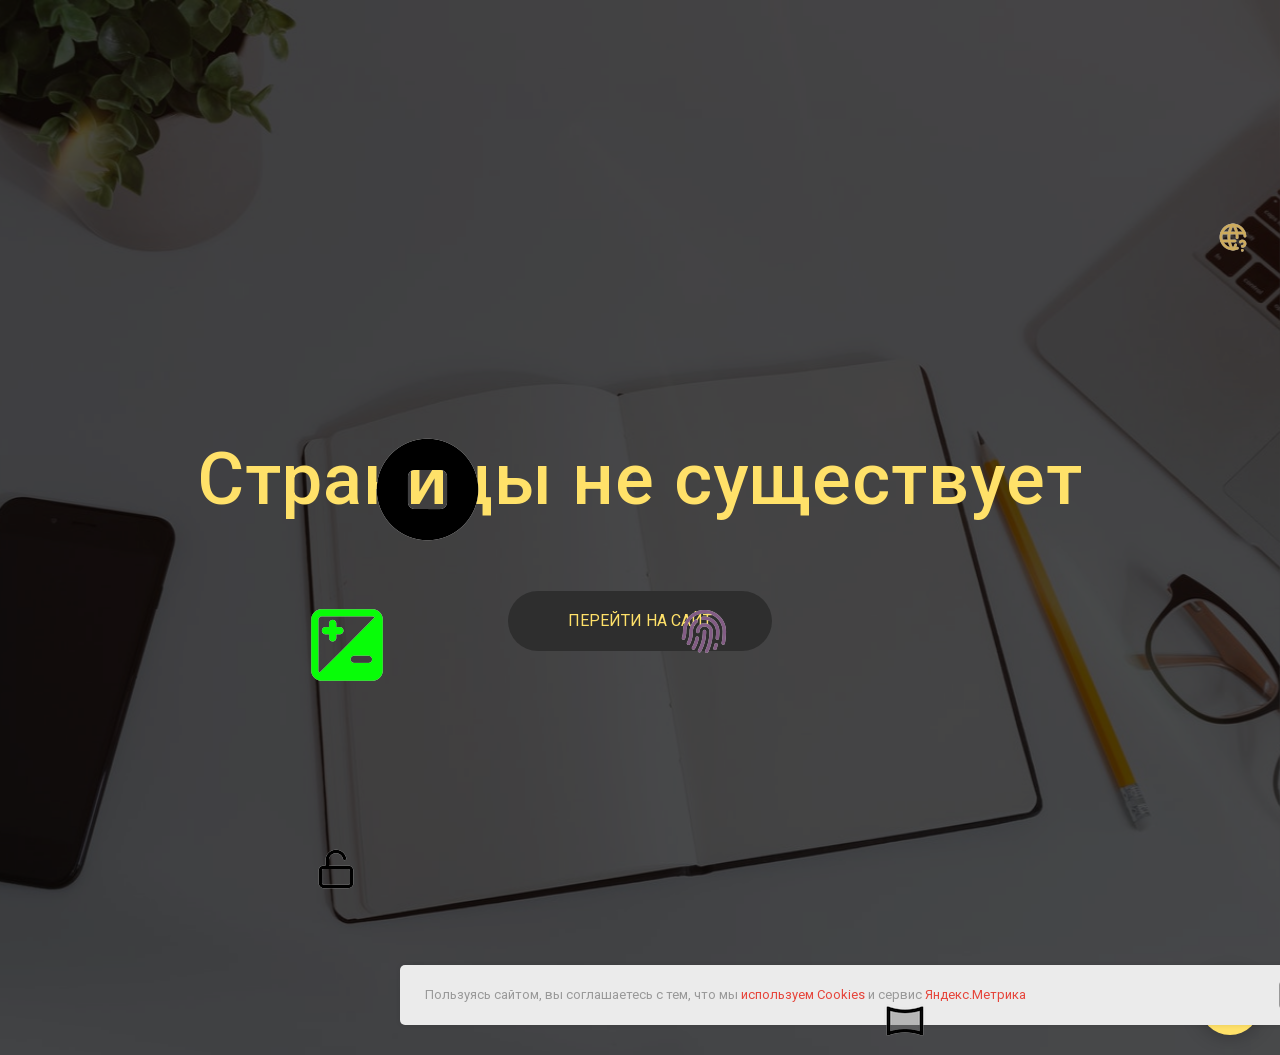  What do you see at coordinates (336, 869) in the screenshot?
I see `unlocked or unsecured state` at bounding box center [336, 869].